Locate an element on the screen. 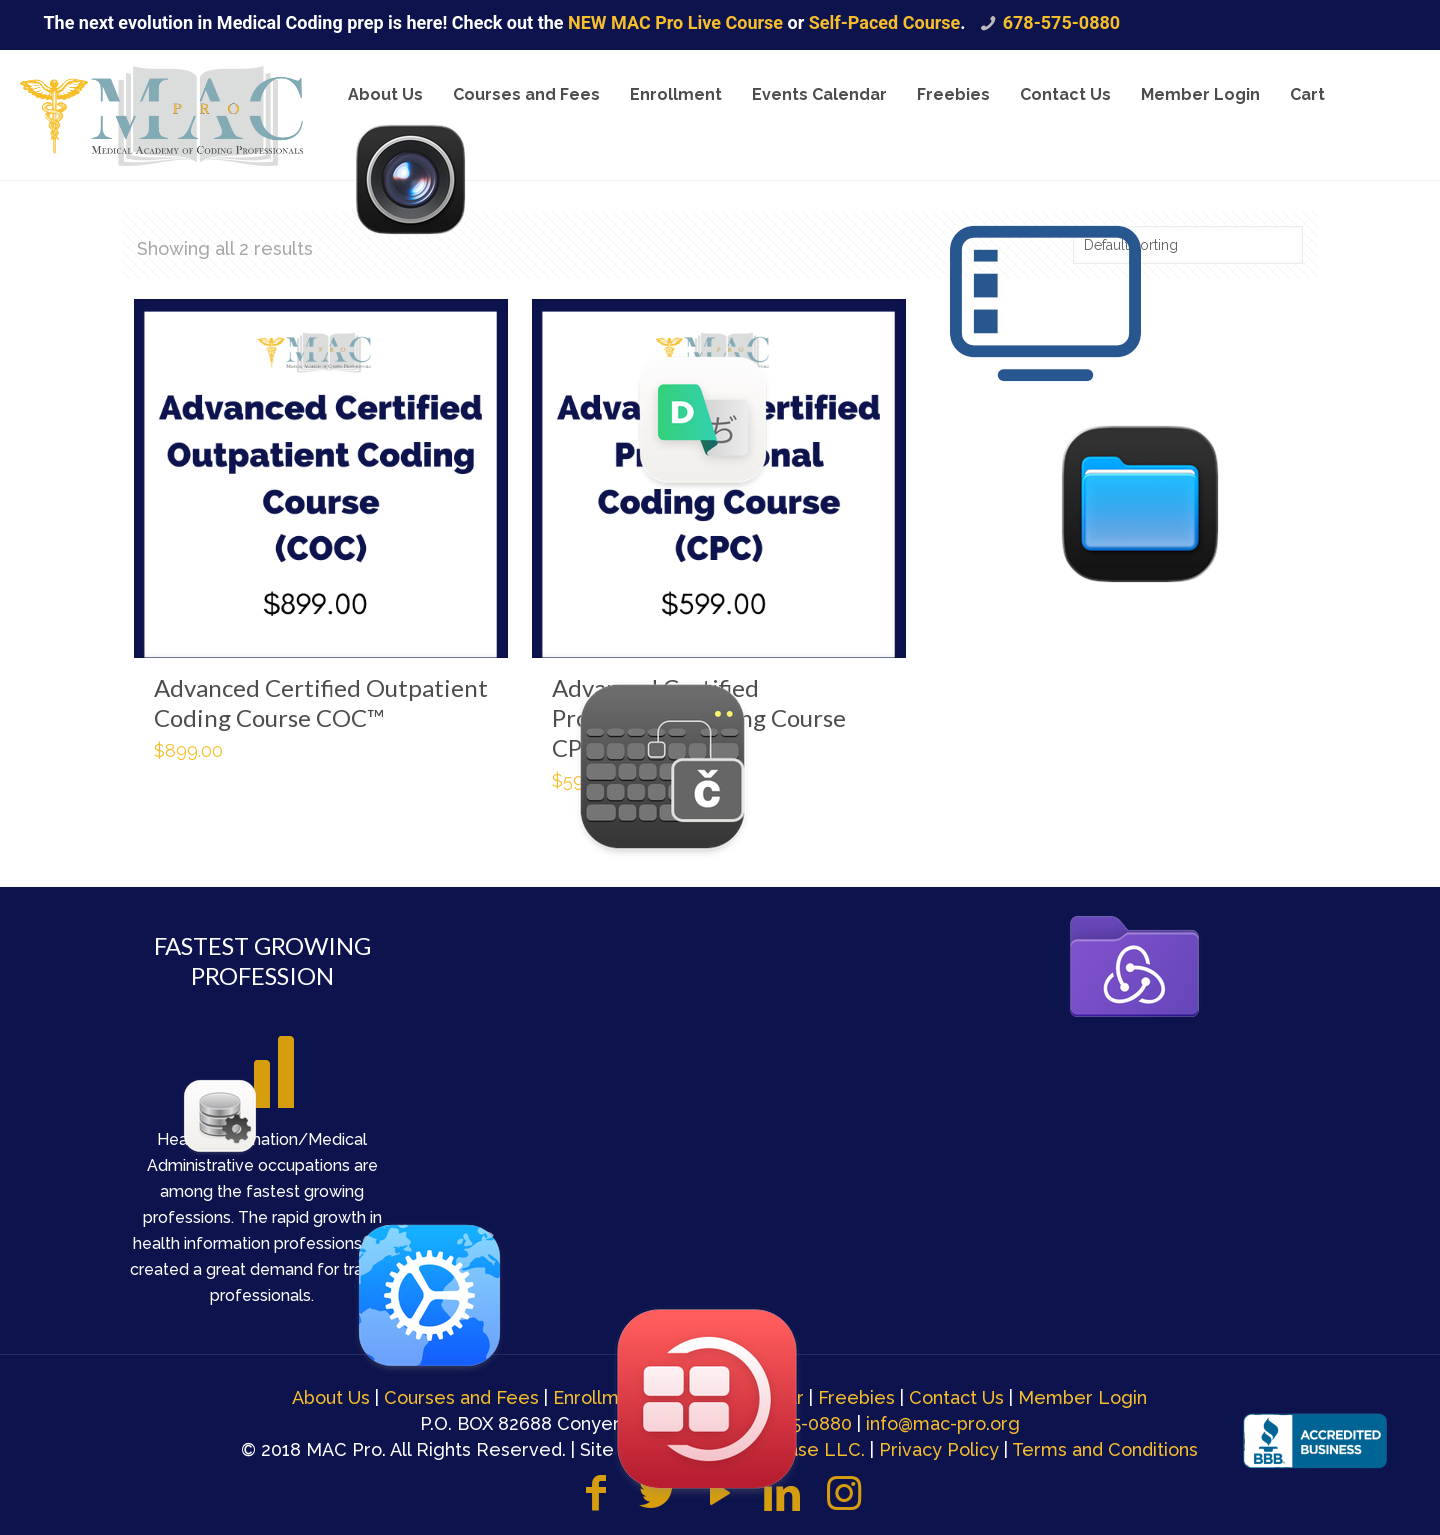  open budgie desktop window previews app is located at coordinates (707, 1399).